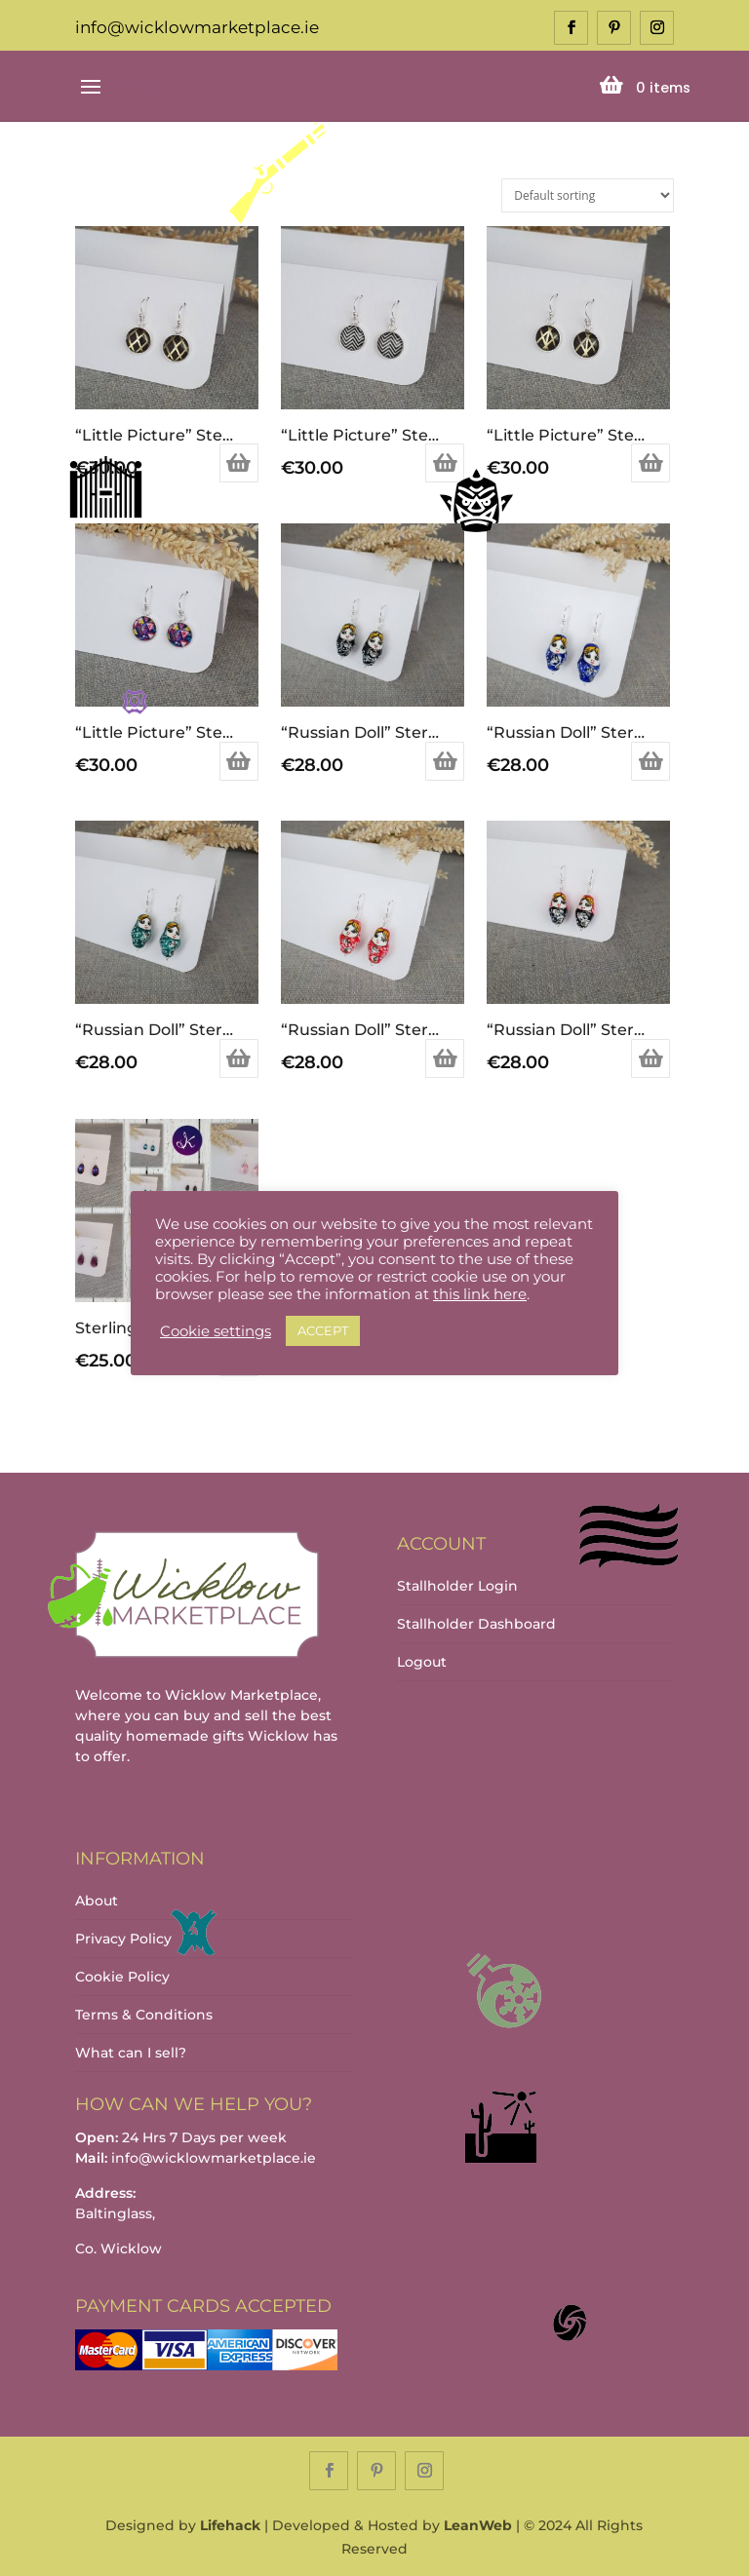 The image size is (749, 2576). What do you see at coordinates (105, 481) in the screenshot?
I see `enter a gated area or level` at bounding box center [105, 481].